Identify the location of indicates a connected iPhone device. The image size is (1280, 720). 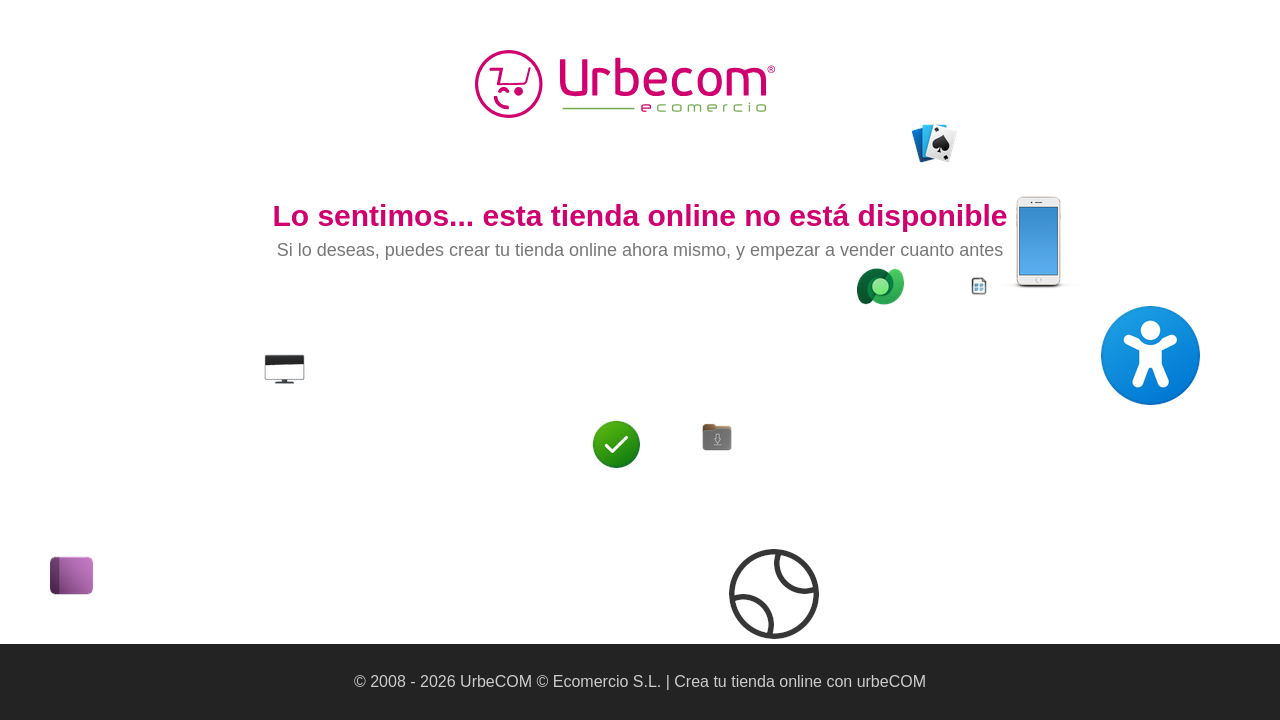
(1038, 242).